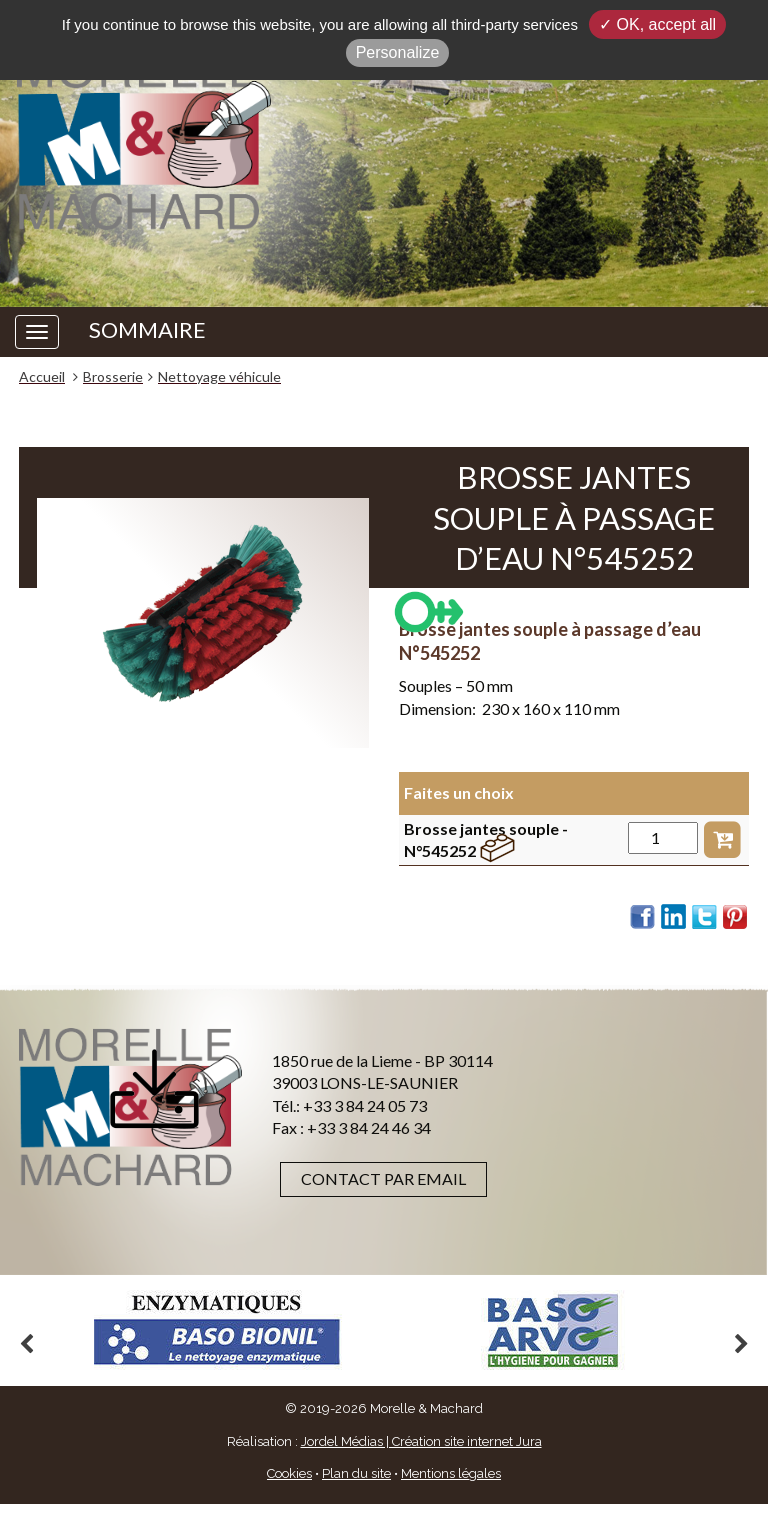 This screenshot has width=768, height=1522. Describe the element at coordinates (497, 847) in the screenshot. I see `access building blocks or modular components` at that location.